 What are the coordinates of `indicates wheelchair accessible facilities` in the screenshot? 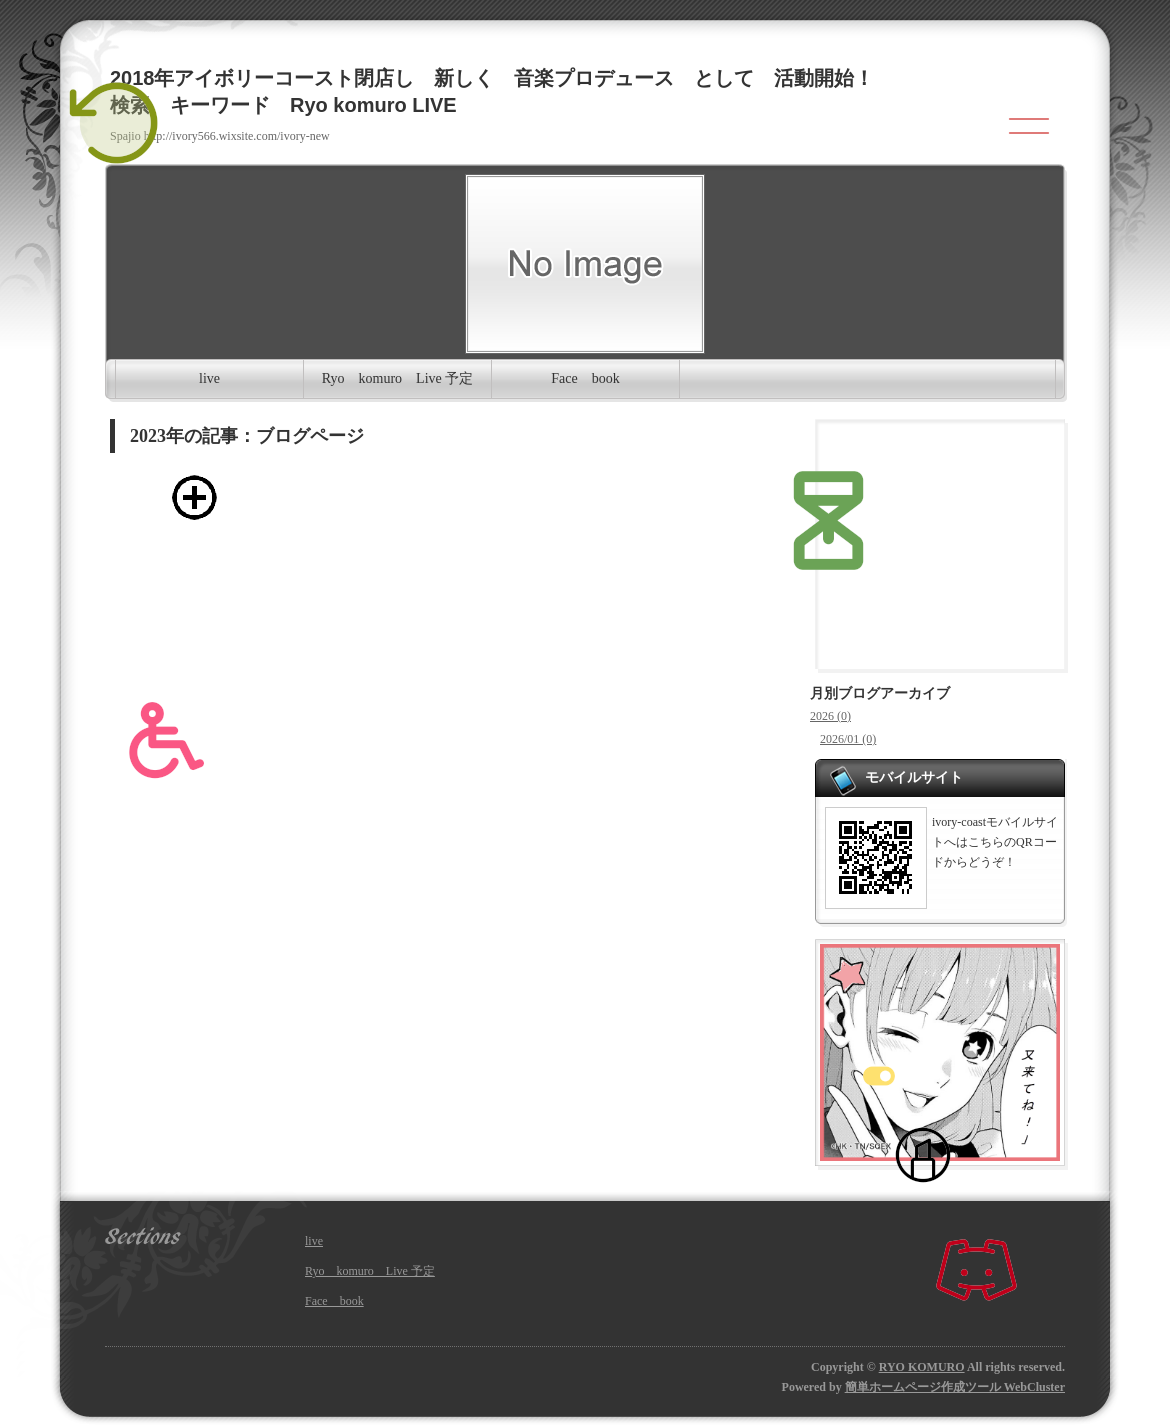 It's located at (160, 741).